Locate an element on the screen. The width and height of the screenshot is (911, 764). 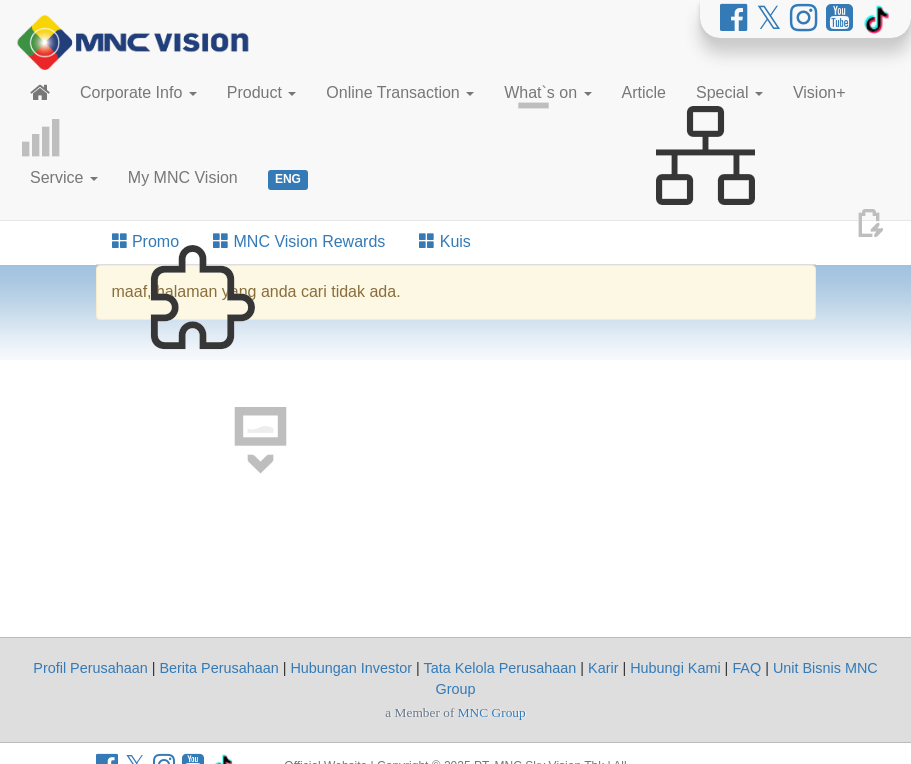
insert an image into the document is located at coordinates (260, 441).